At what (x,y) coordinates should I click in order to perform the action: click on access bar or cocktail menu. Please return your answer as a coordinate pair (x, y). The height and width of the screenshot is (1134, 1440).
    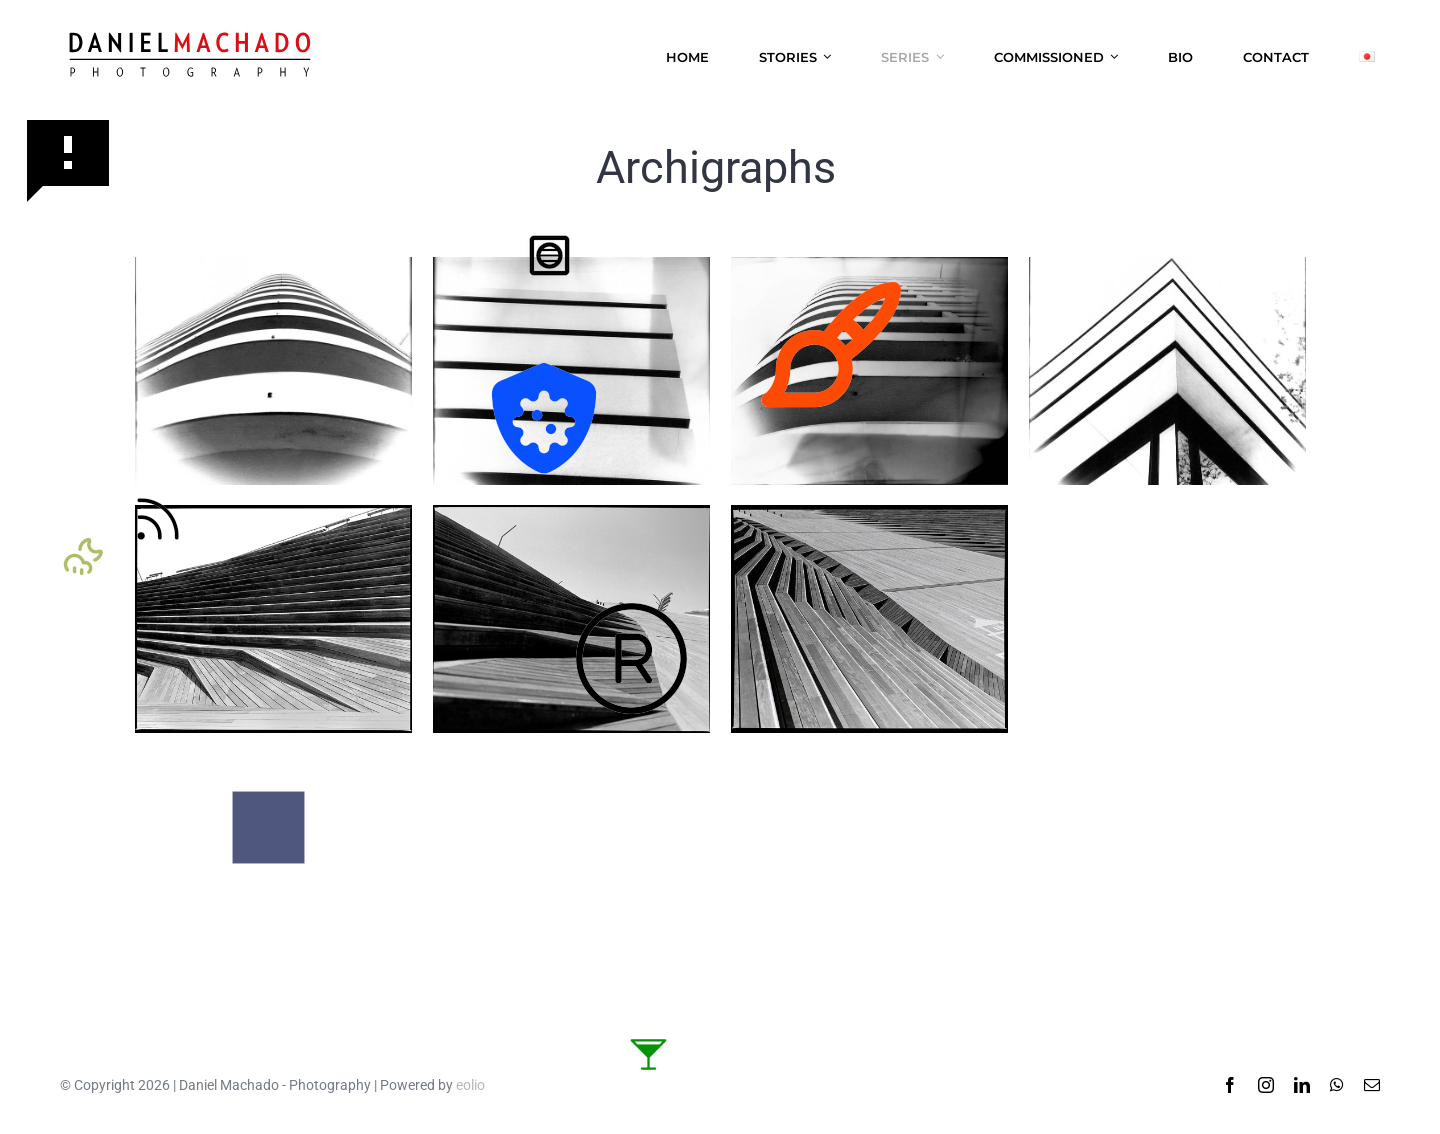
    Looking at the image, I should click on (648, 1054).